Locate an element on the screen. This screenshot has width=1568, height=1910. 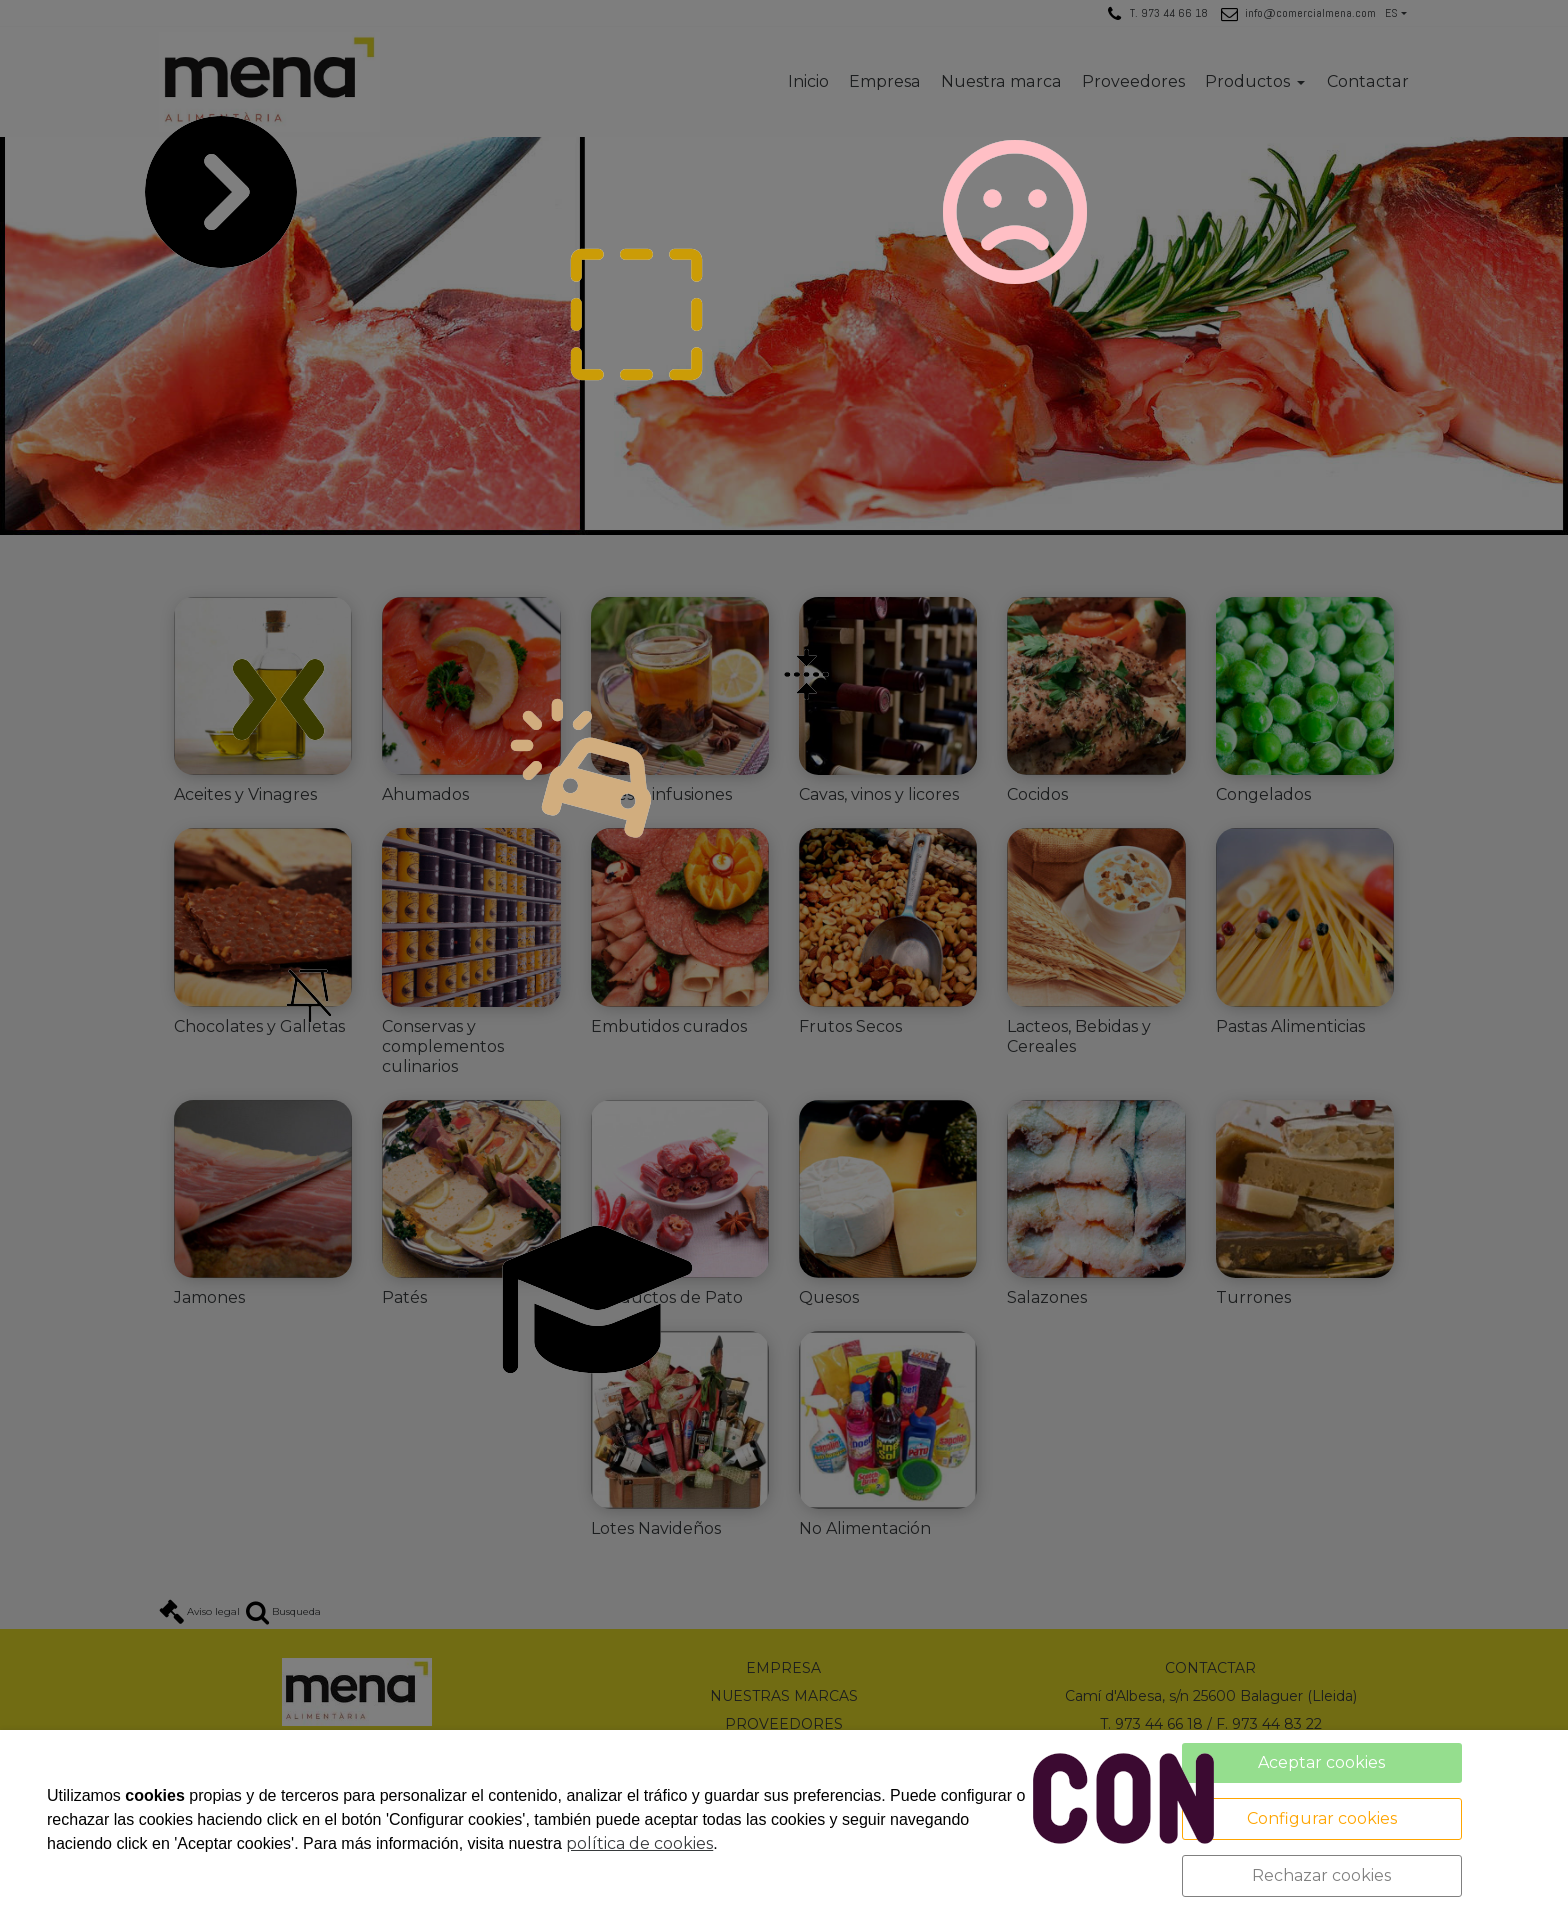
make a selection on the canvas is located at coordinates (636, 314).